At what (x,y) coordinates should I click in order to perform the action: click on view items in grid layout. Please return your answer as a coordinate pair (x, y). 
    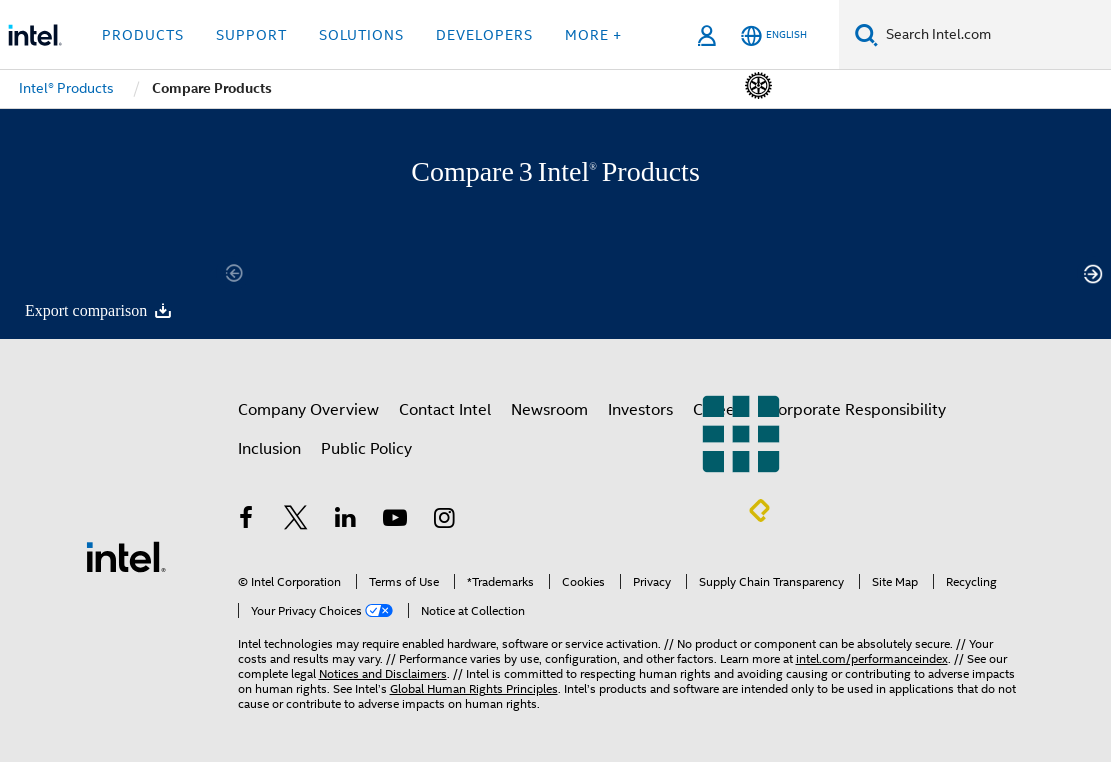
    Looking at the image, I should click on (741, 434).